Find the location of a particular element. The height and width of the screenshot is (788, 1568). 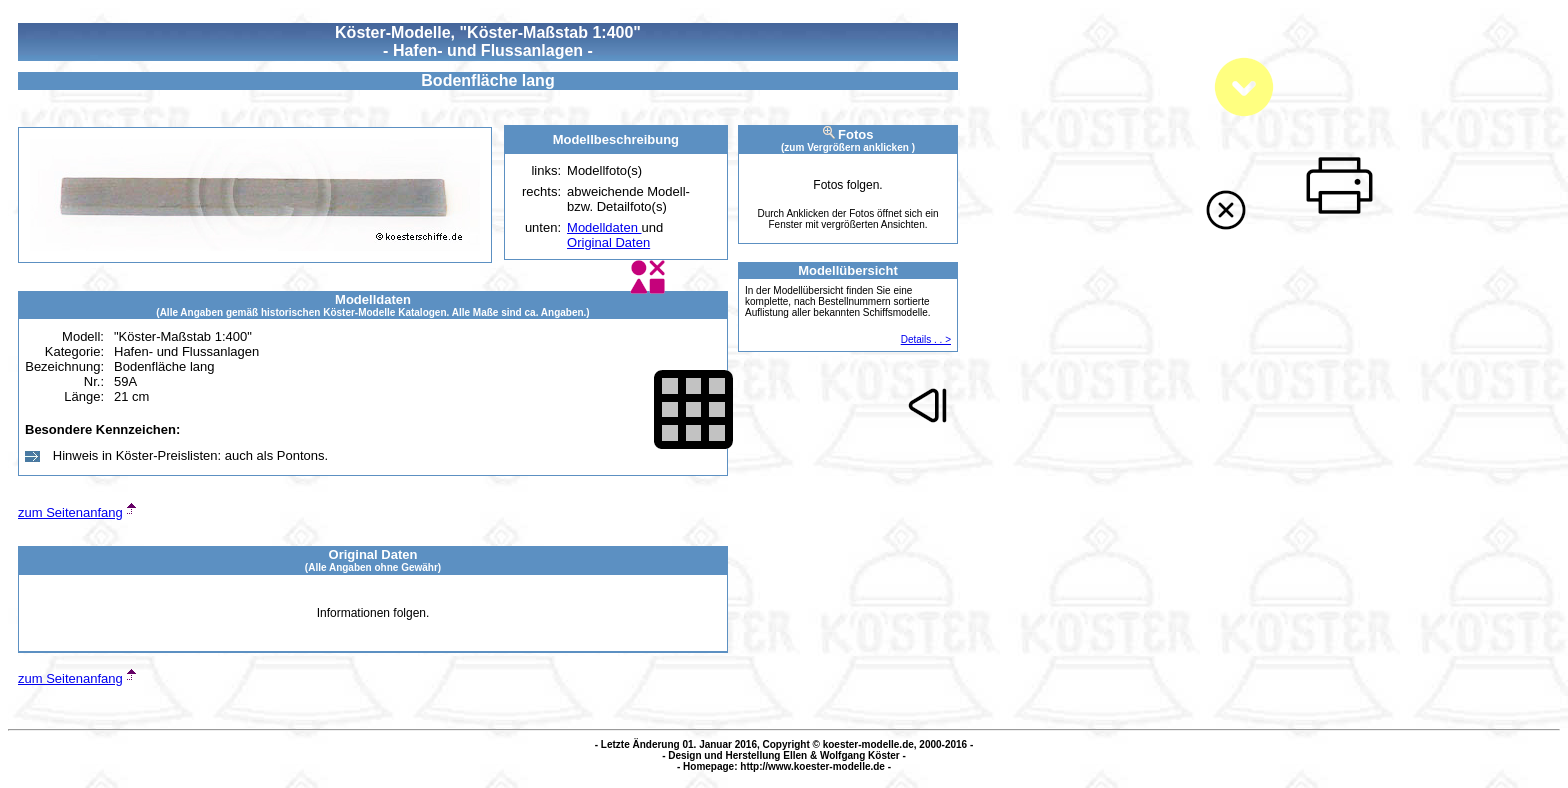

toggle grid view layout is located at coordinates (693, 409).